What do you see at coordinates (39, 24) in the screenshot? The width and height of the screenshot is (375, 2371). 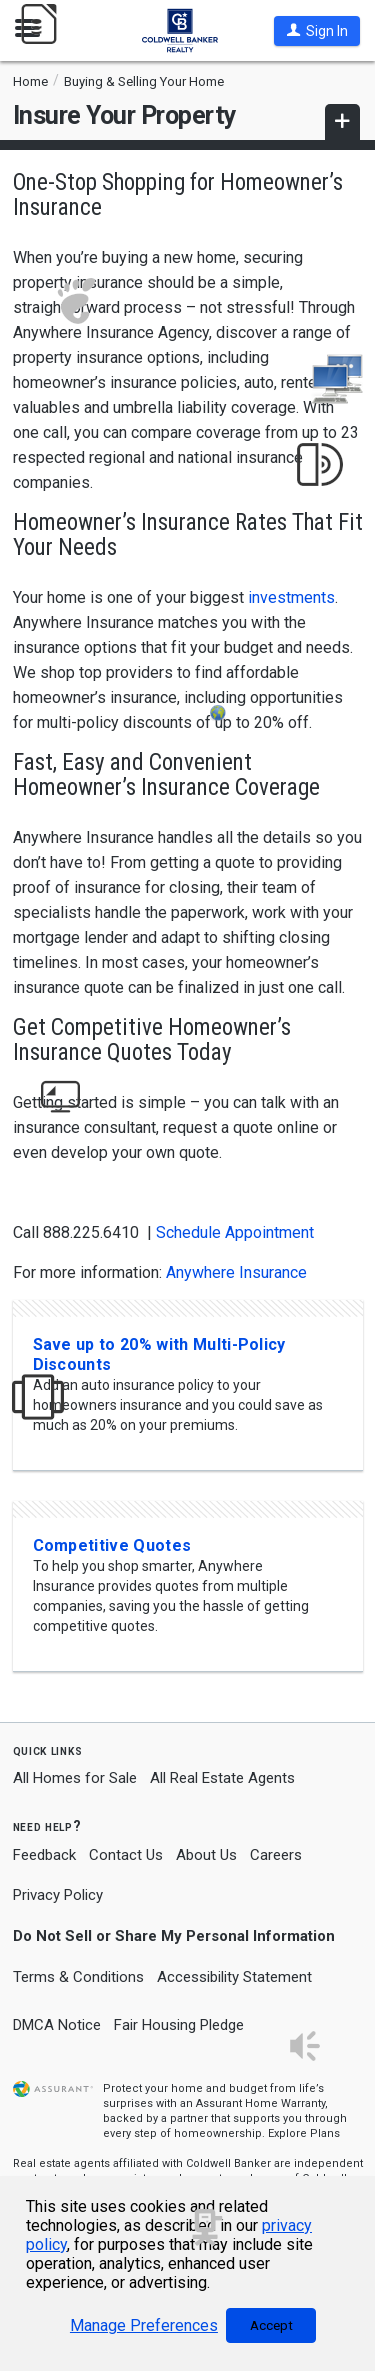 I see `open libreoffice base database application` at bounding box center [39, 24].